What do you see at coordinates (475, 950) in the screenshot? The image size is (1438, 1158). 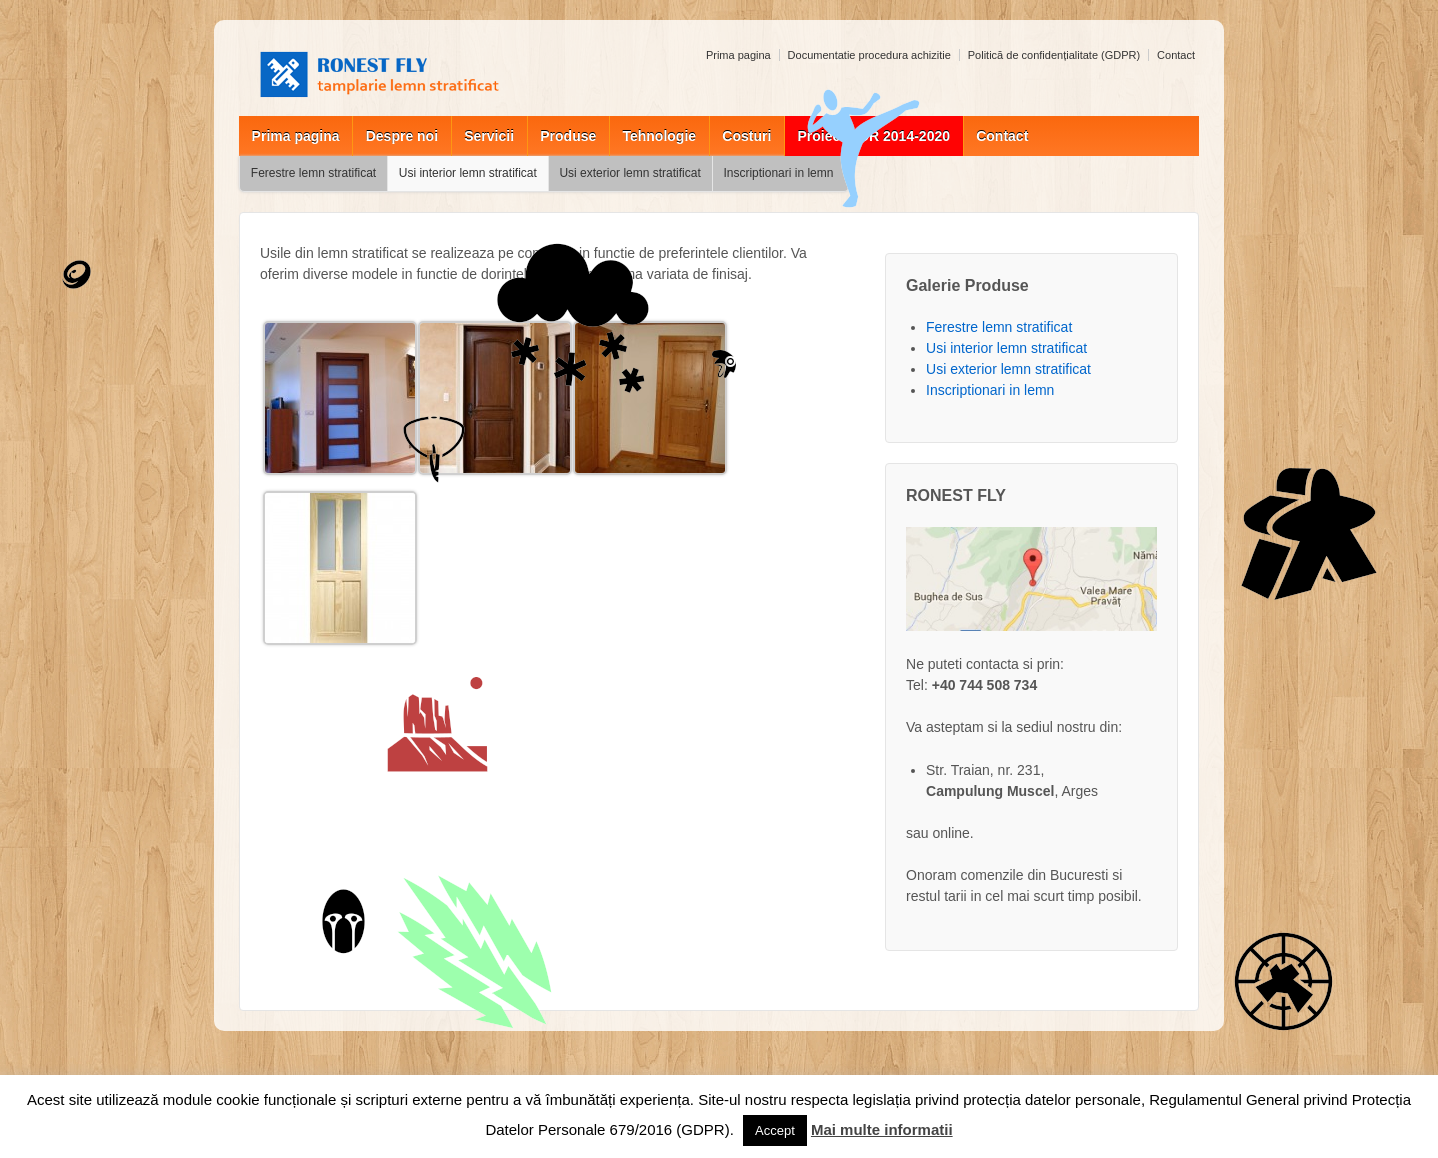 I see `lightning attack or electric slash ability` at bounding box center [475, 950].